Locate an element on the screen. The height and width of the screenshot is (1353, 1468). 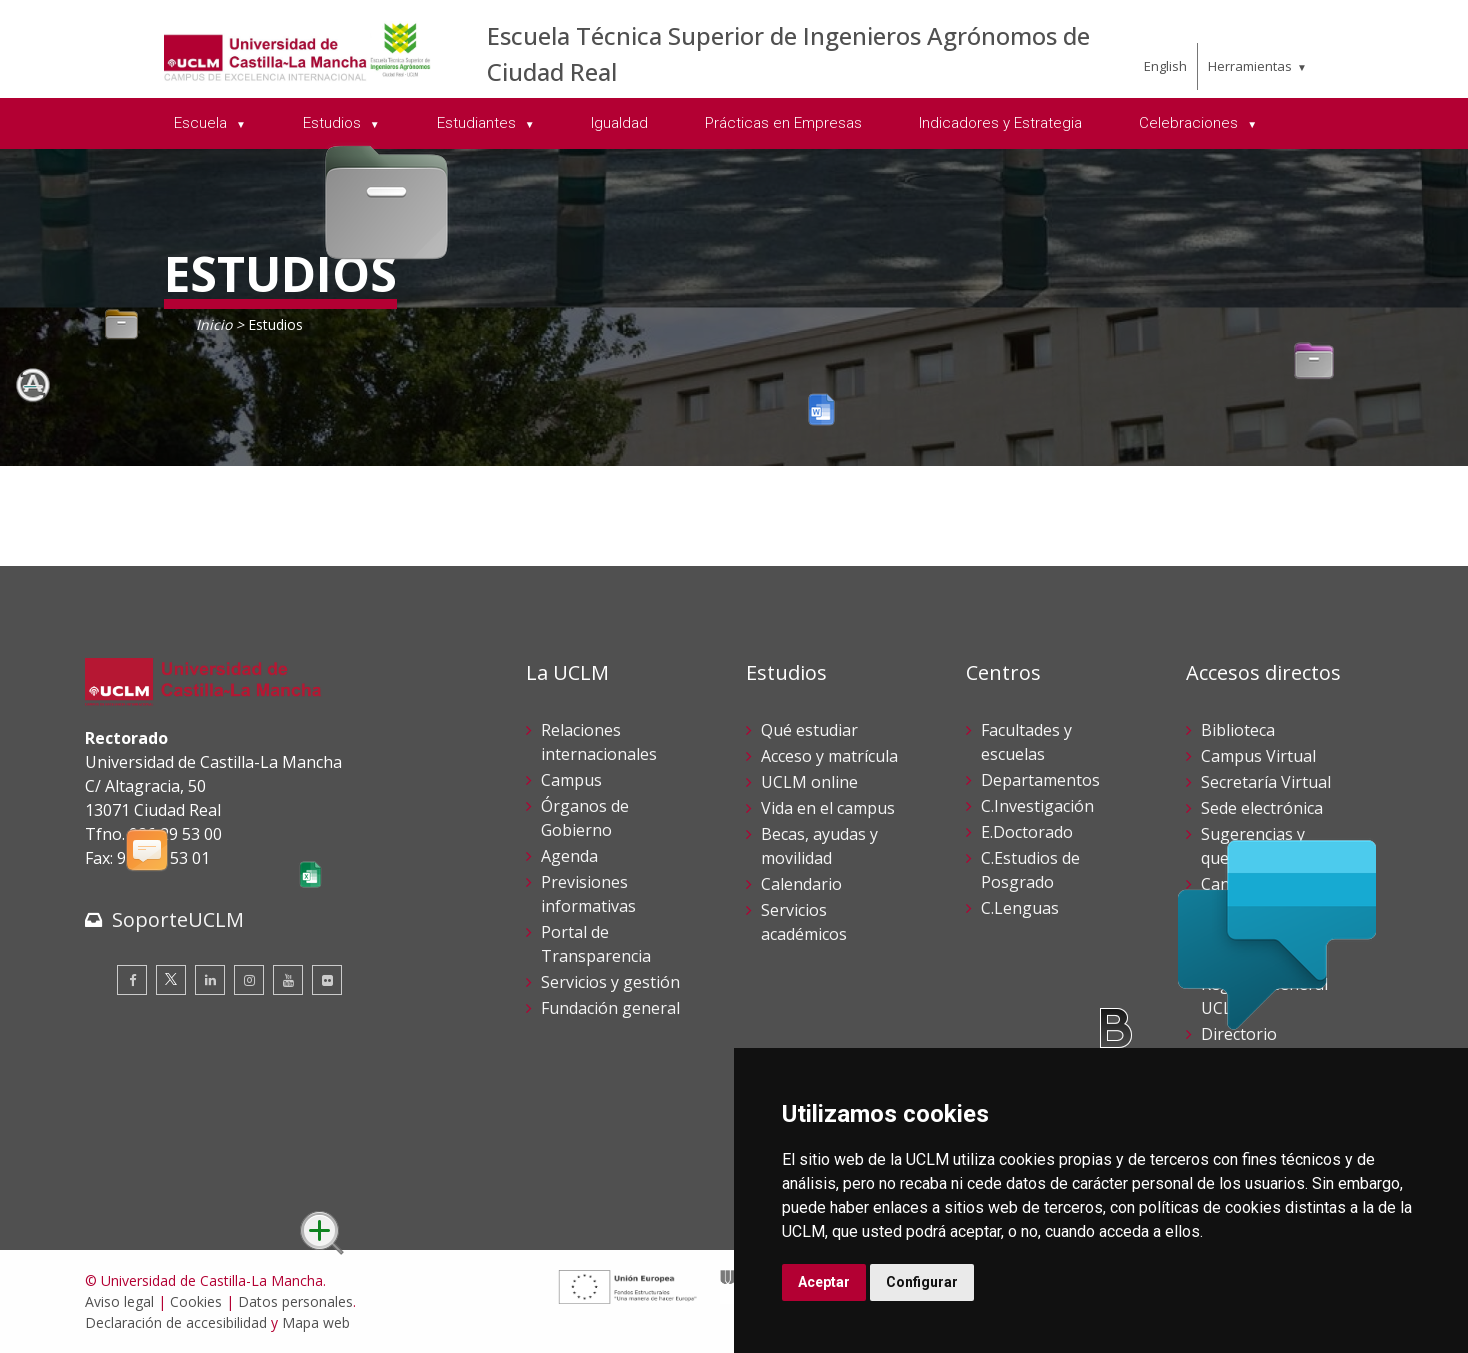
open the file manager is located at coordinates (386, 202).